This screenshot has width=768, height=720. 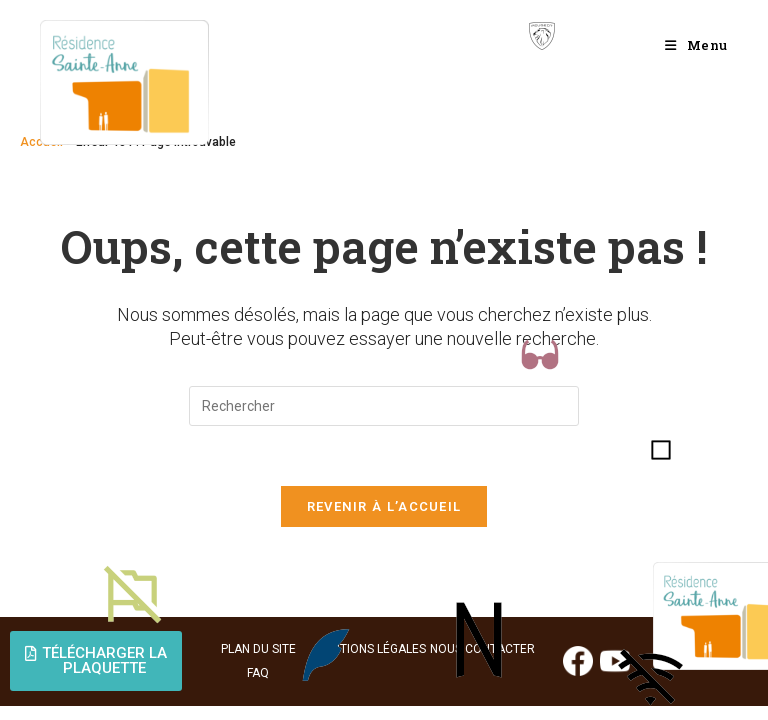 I want to click on compose or write a new document, so click(x=326, y=655).